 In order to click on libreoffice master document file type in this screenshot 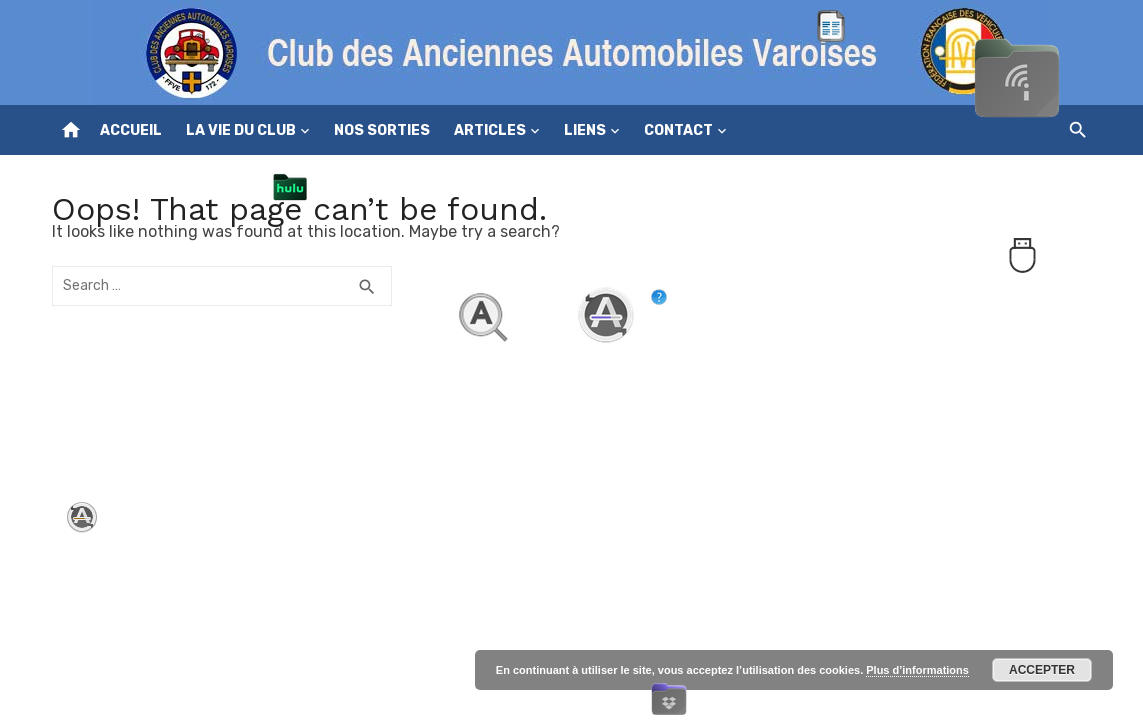, I will do `click(831, 26)`.